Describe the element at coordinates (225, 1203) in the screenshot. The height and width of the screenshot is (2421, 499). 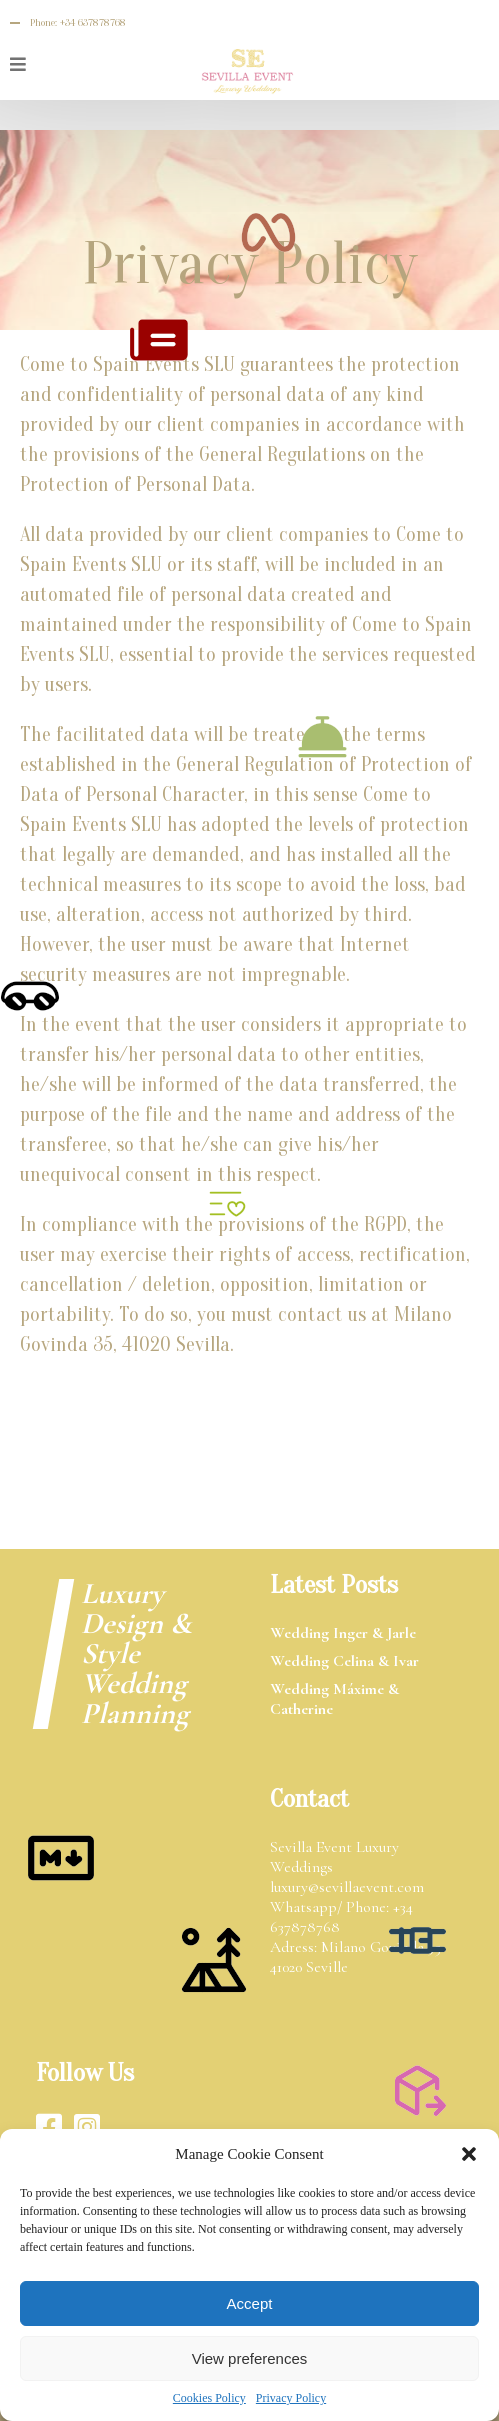
I see `view your favorites list` at that location.